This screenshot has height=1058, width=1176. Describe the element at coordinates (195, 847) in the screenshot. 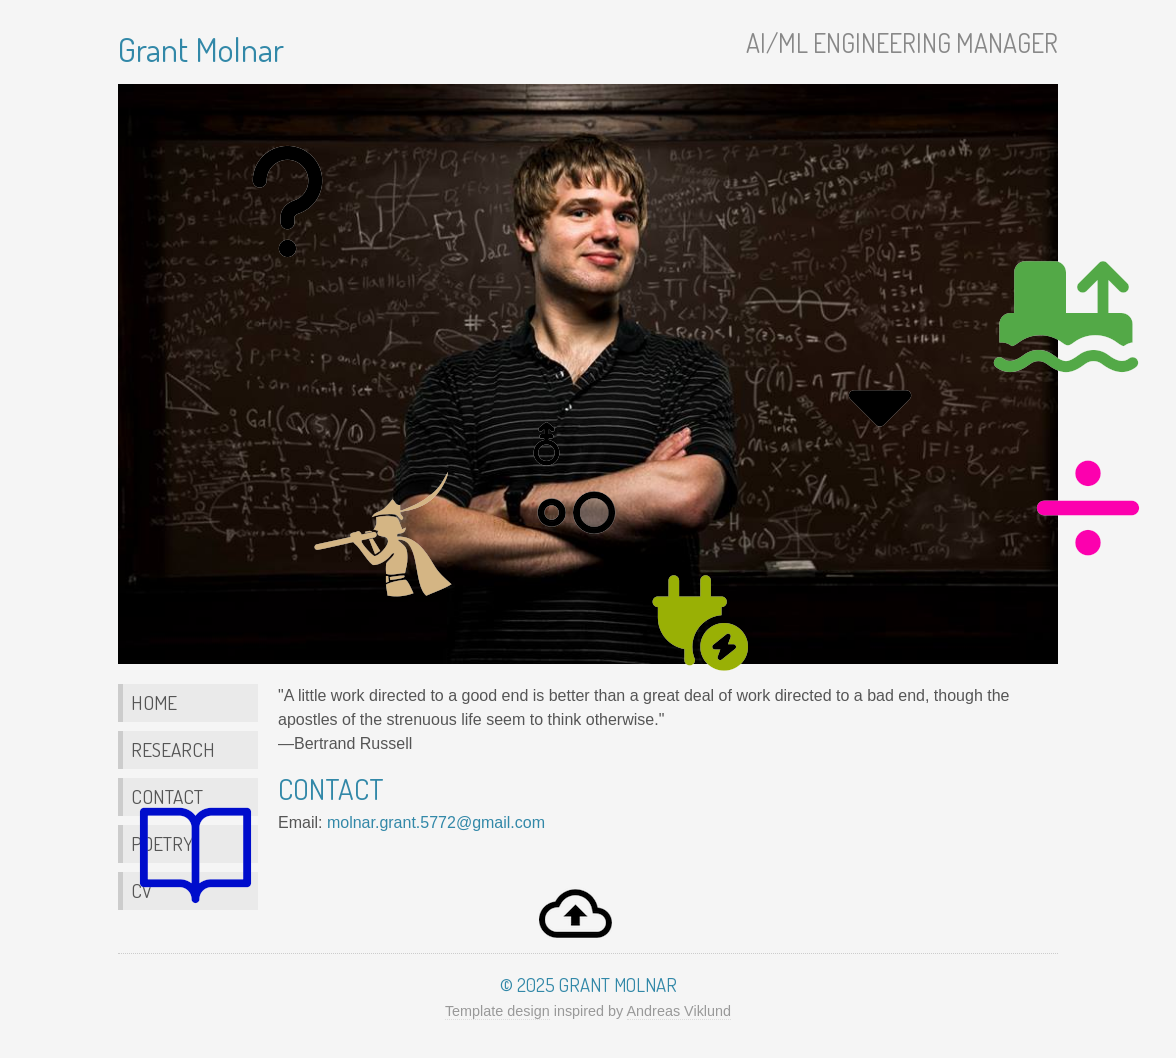

I see `open reading mode or e-reader` at that location.